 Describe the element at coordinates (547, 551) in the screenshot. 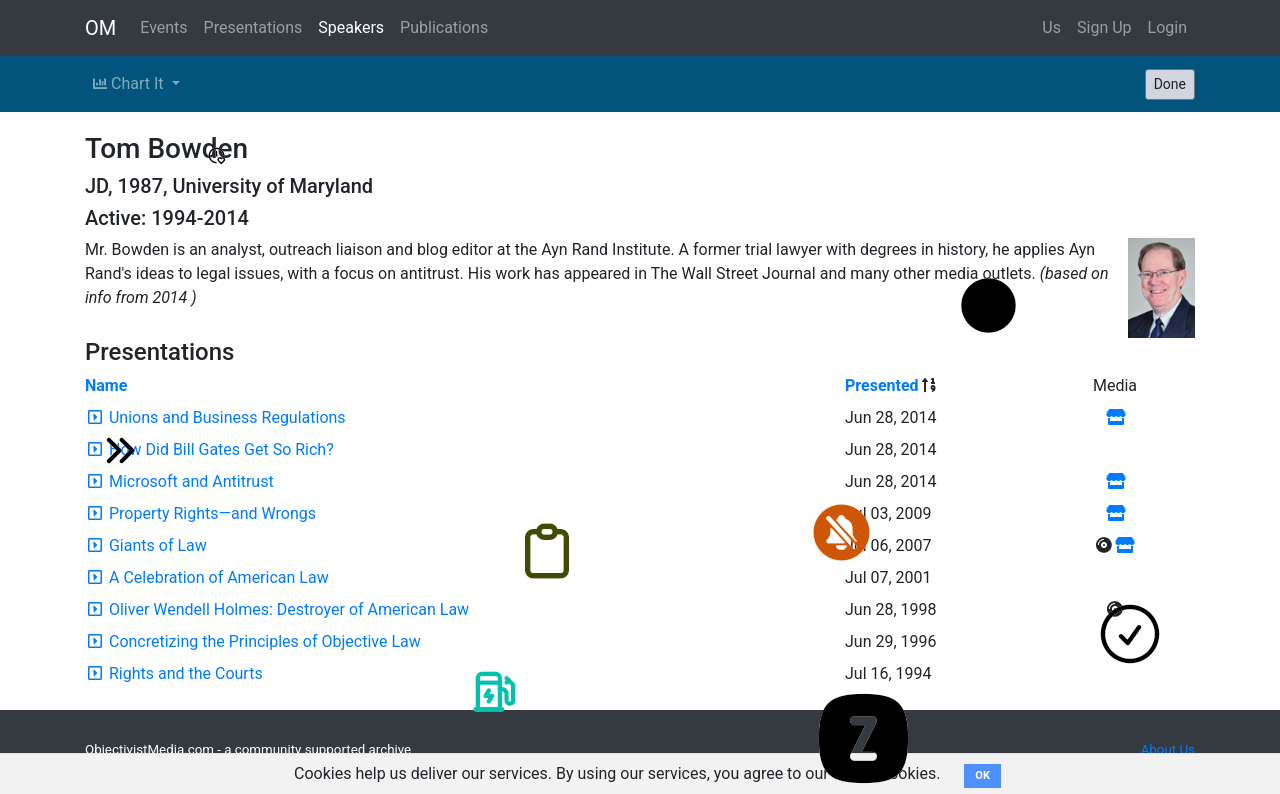

I see `copy to clipboard` at that location.